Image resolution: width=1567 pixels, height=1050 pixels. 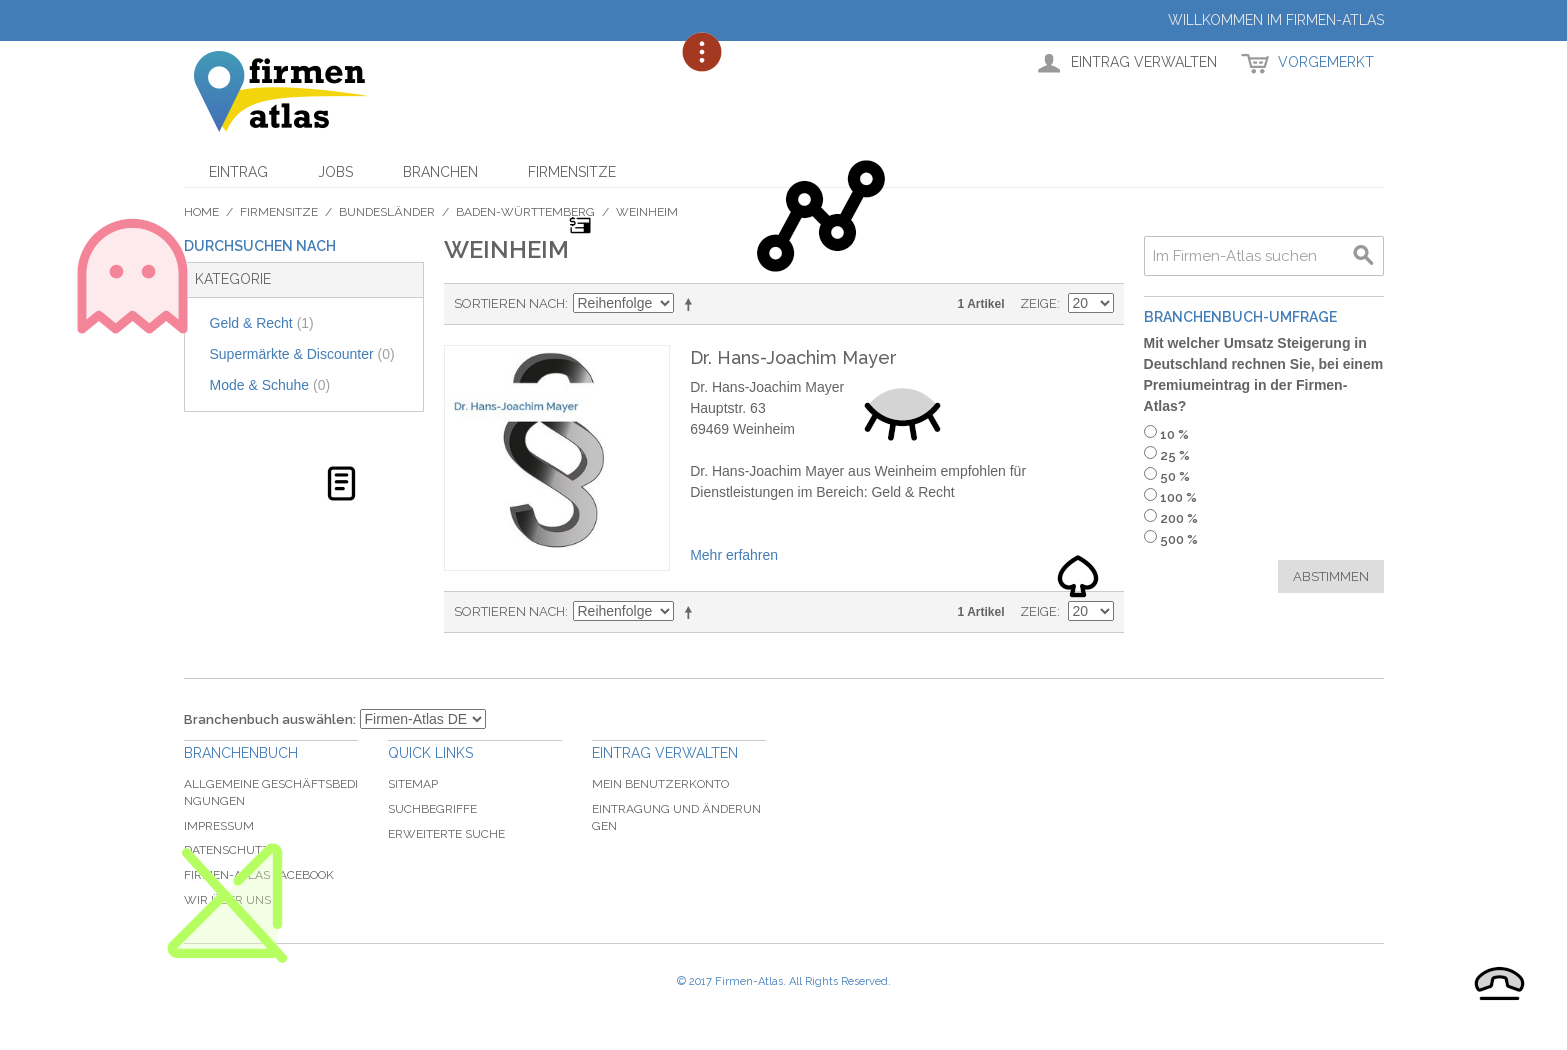 I want to click on toggle ghost mode or invisible status, so click(x=132, y=278).